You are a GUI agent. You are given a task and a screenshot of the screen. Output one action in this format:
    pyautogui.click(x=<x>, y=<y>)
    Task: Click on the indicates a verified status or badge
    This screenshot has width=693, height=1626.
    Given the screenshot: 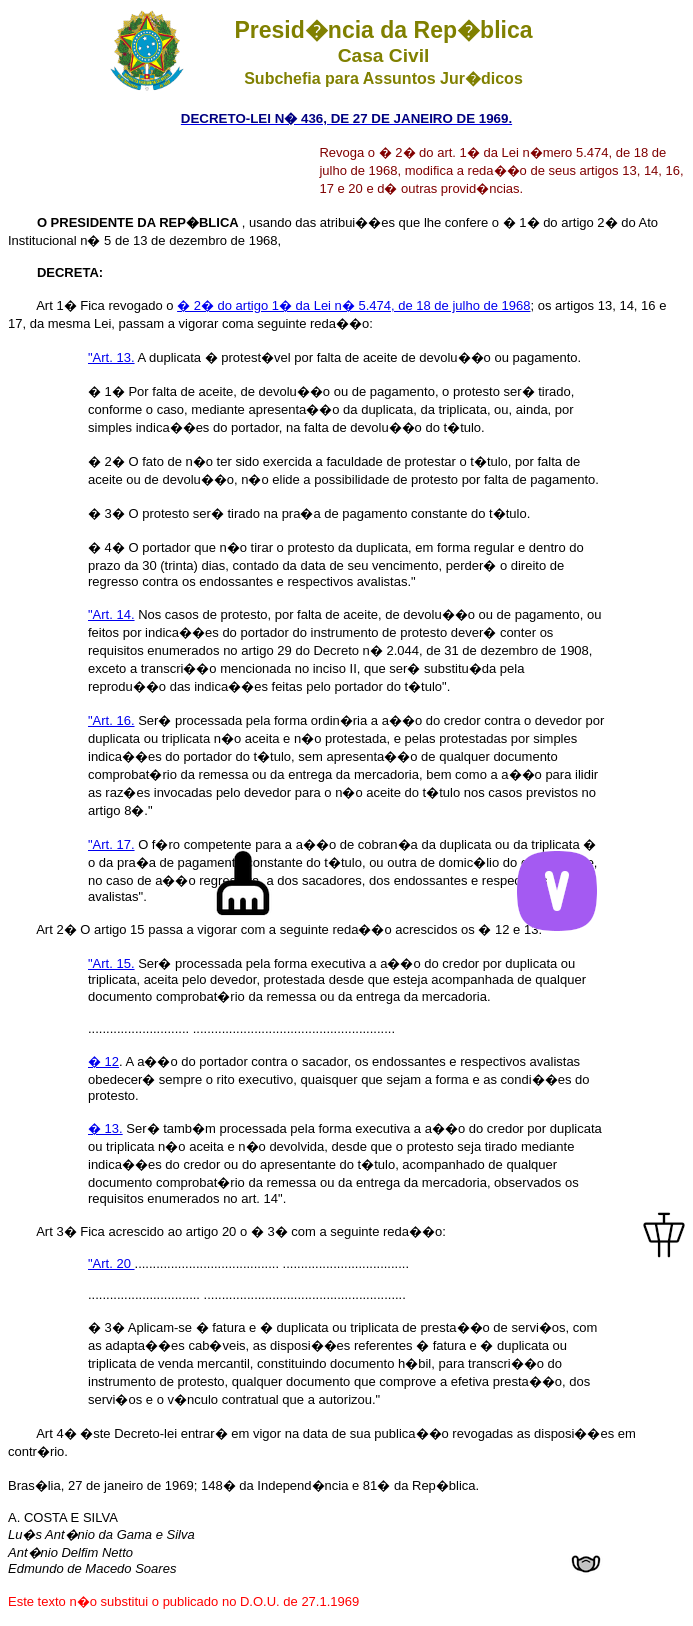 What is the action you would take?
    pyautogui.click(x=557, y=891)
    